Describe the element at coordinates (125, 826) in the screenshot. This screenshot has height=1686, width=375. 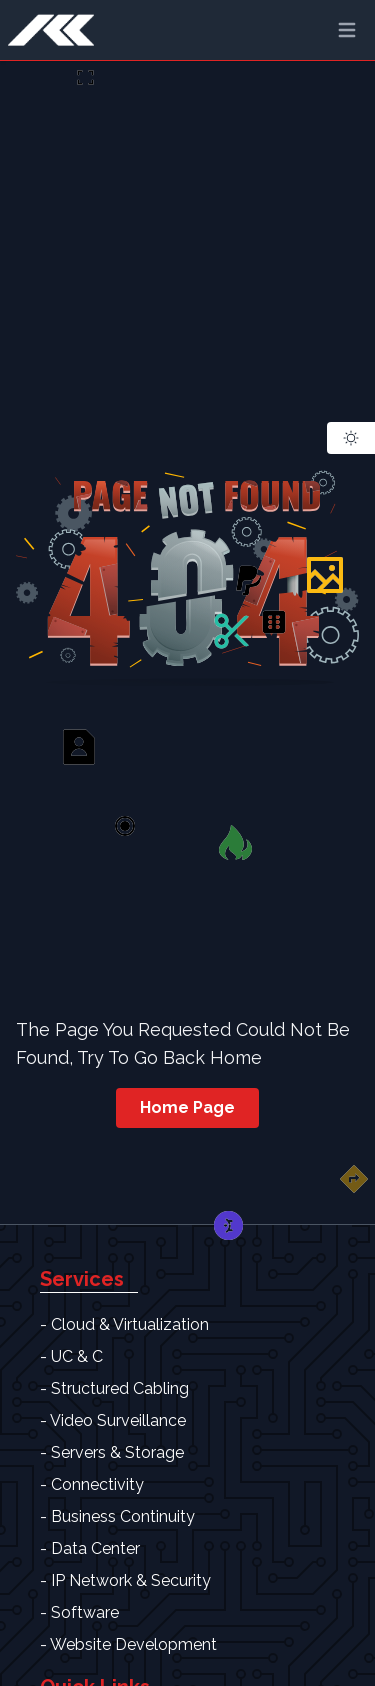
I see `selected radio button option` at that location.